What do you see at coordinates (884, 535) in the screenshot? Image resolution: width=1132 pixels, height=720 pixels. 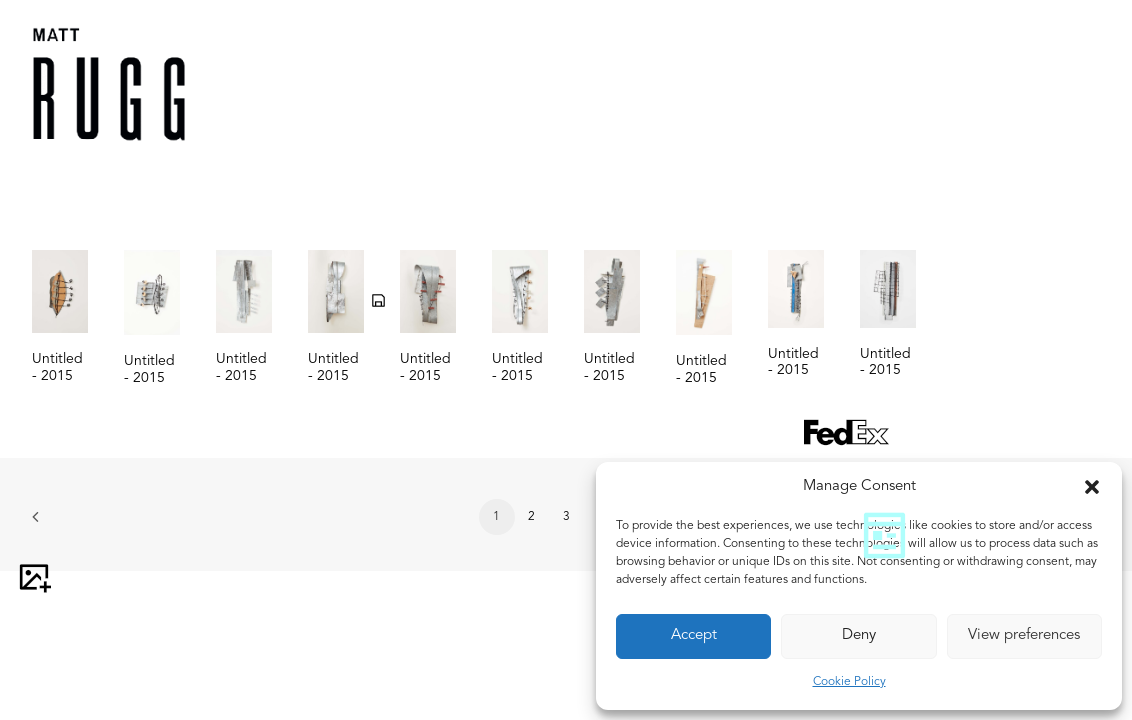 I see `open pages document` at bounding box center [884, 535].